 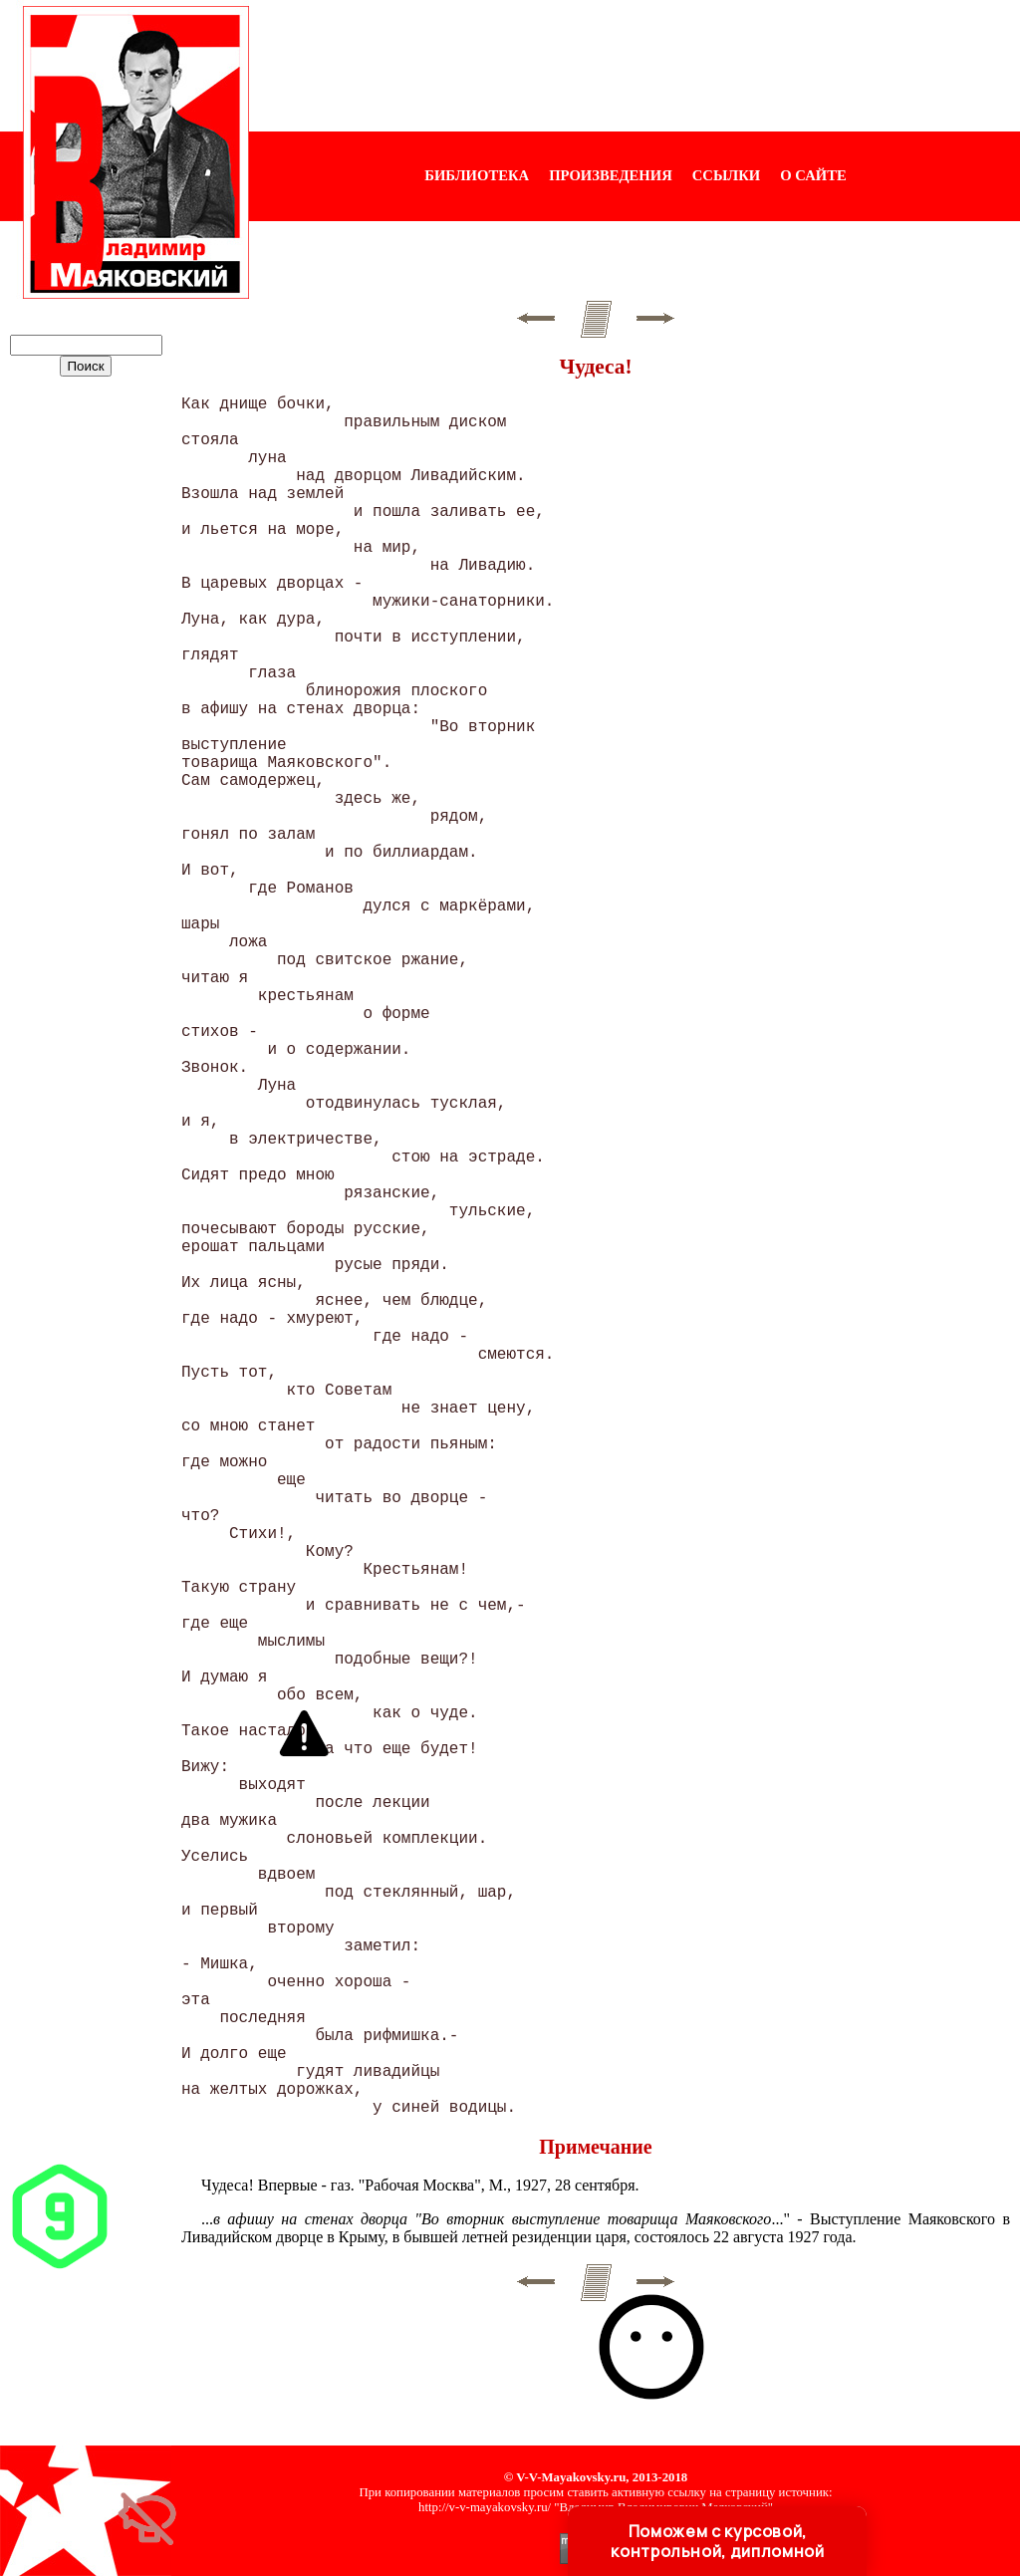 I want to click on disable airship or blimp tracking, so click(x=146, y=2518).